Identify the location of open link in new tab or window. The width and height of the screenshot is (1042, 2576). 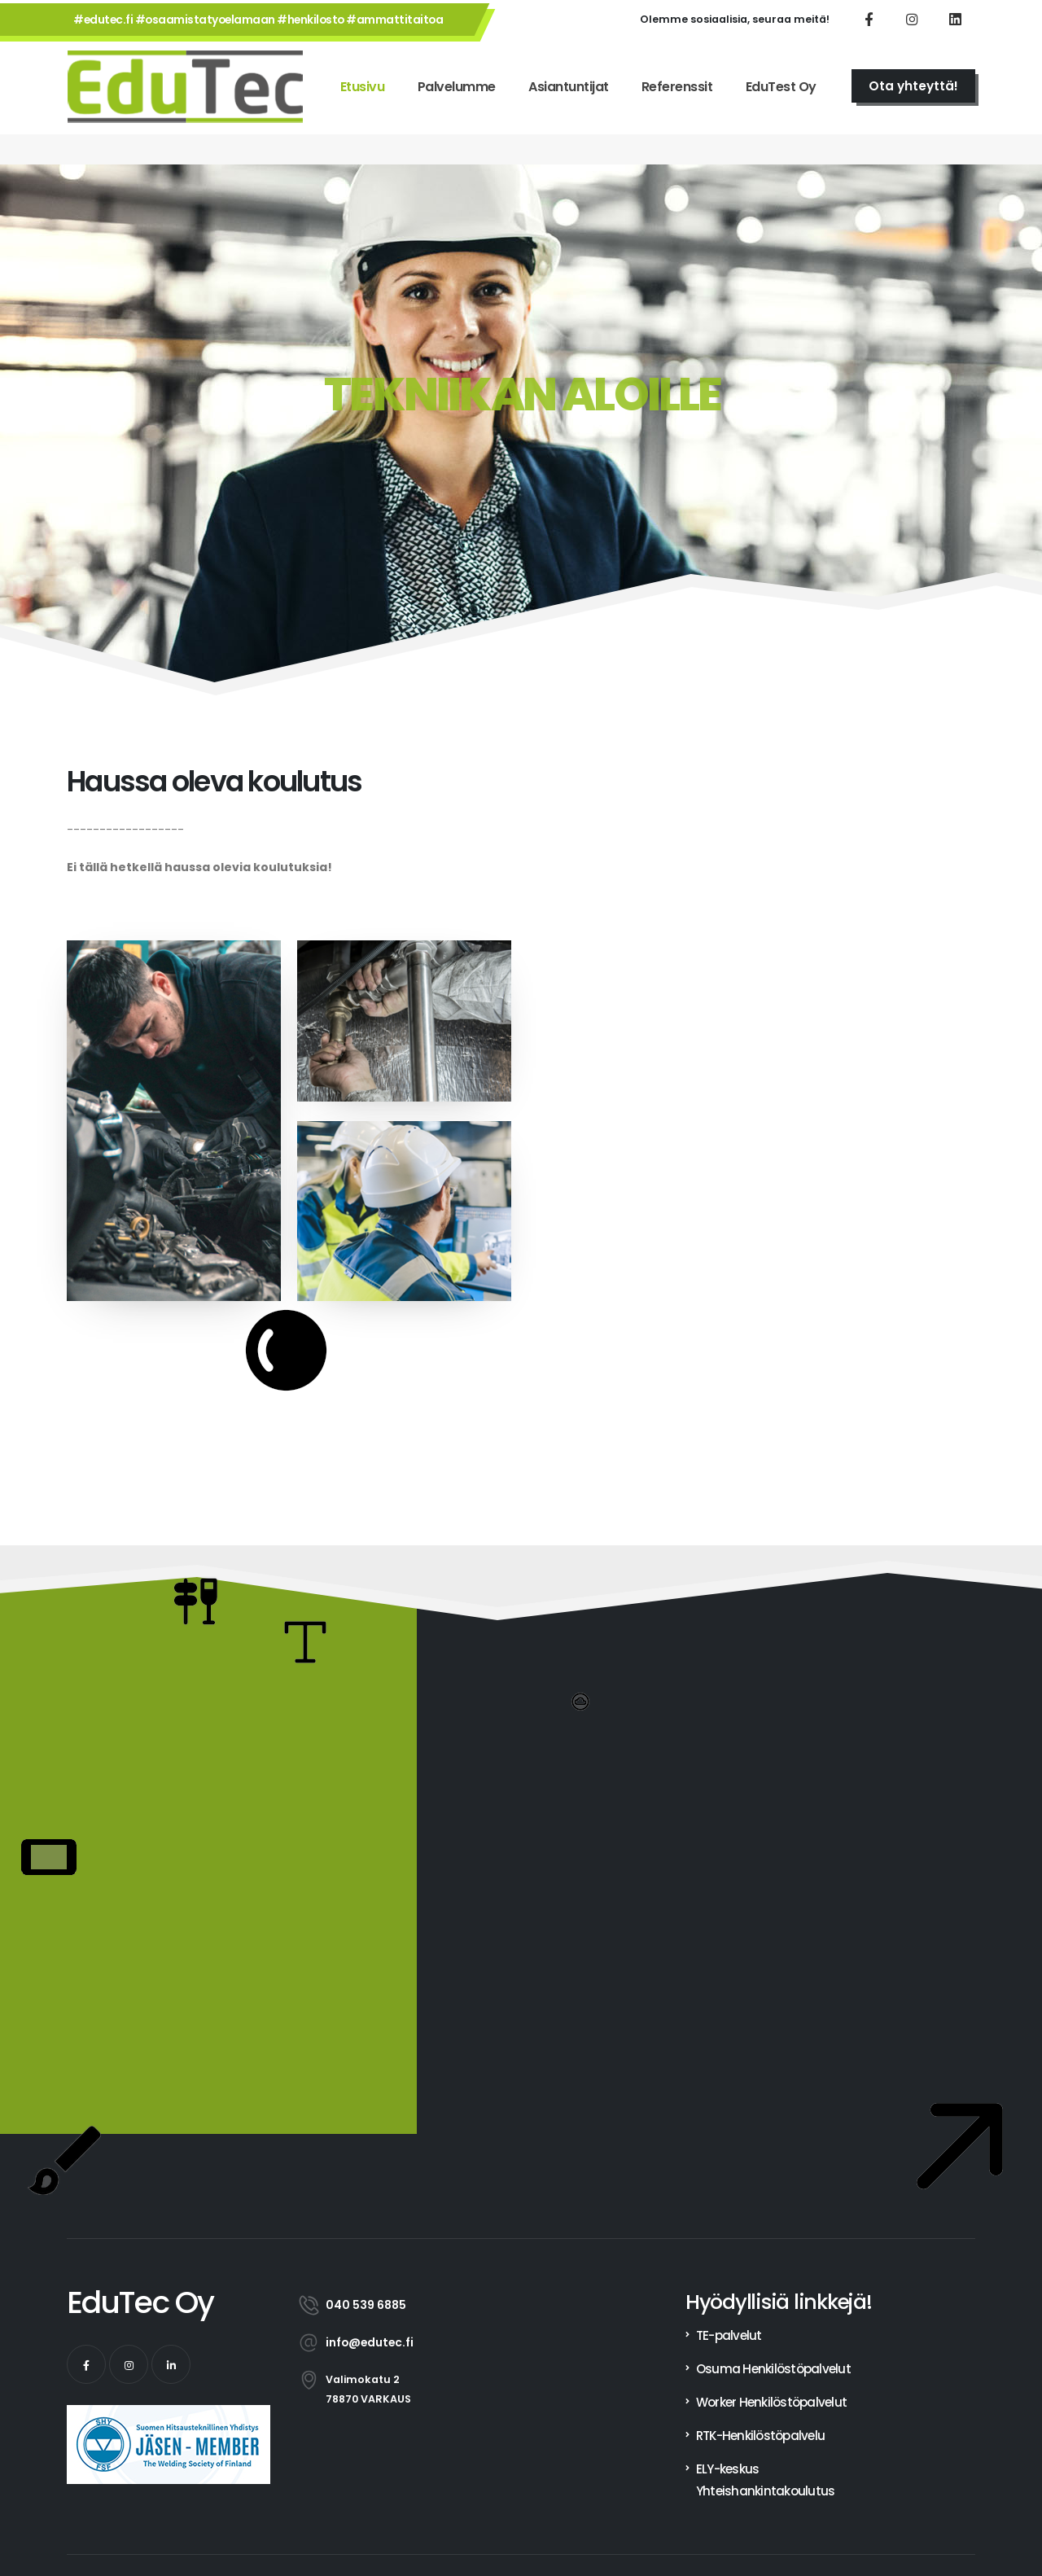
(960, 2146).